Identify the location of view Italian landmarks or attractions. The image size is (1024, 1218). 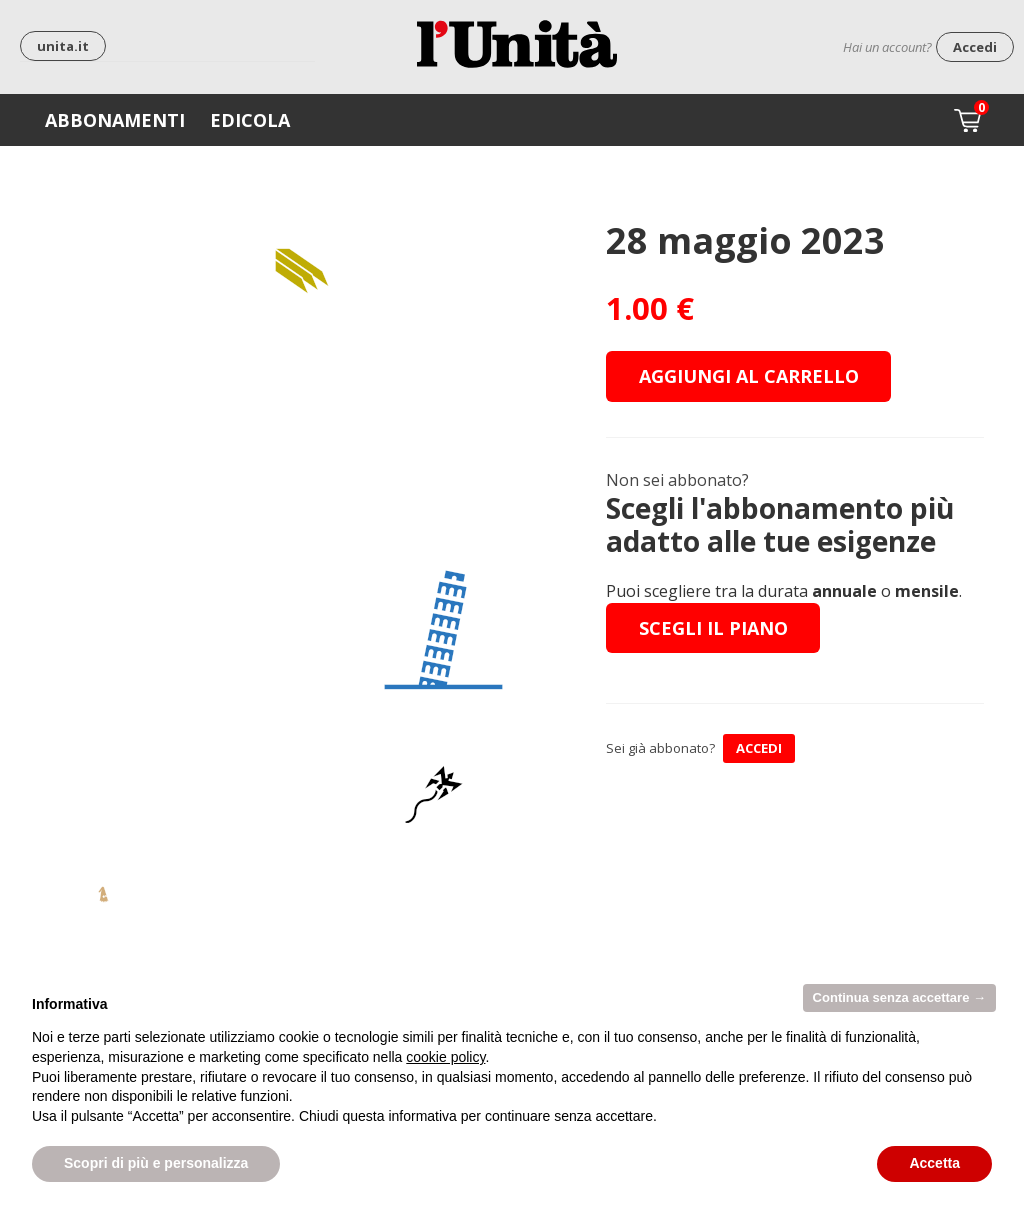
(443, 629).